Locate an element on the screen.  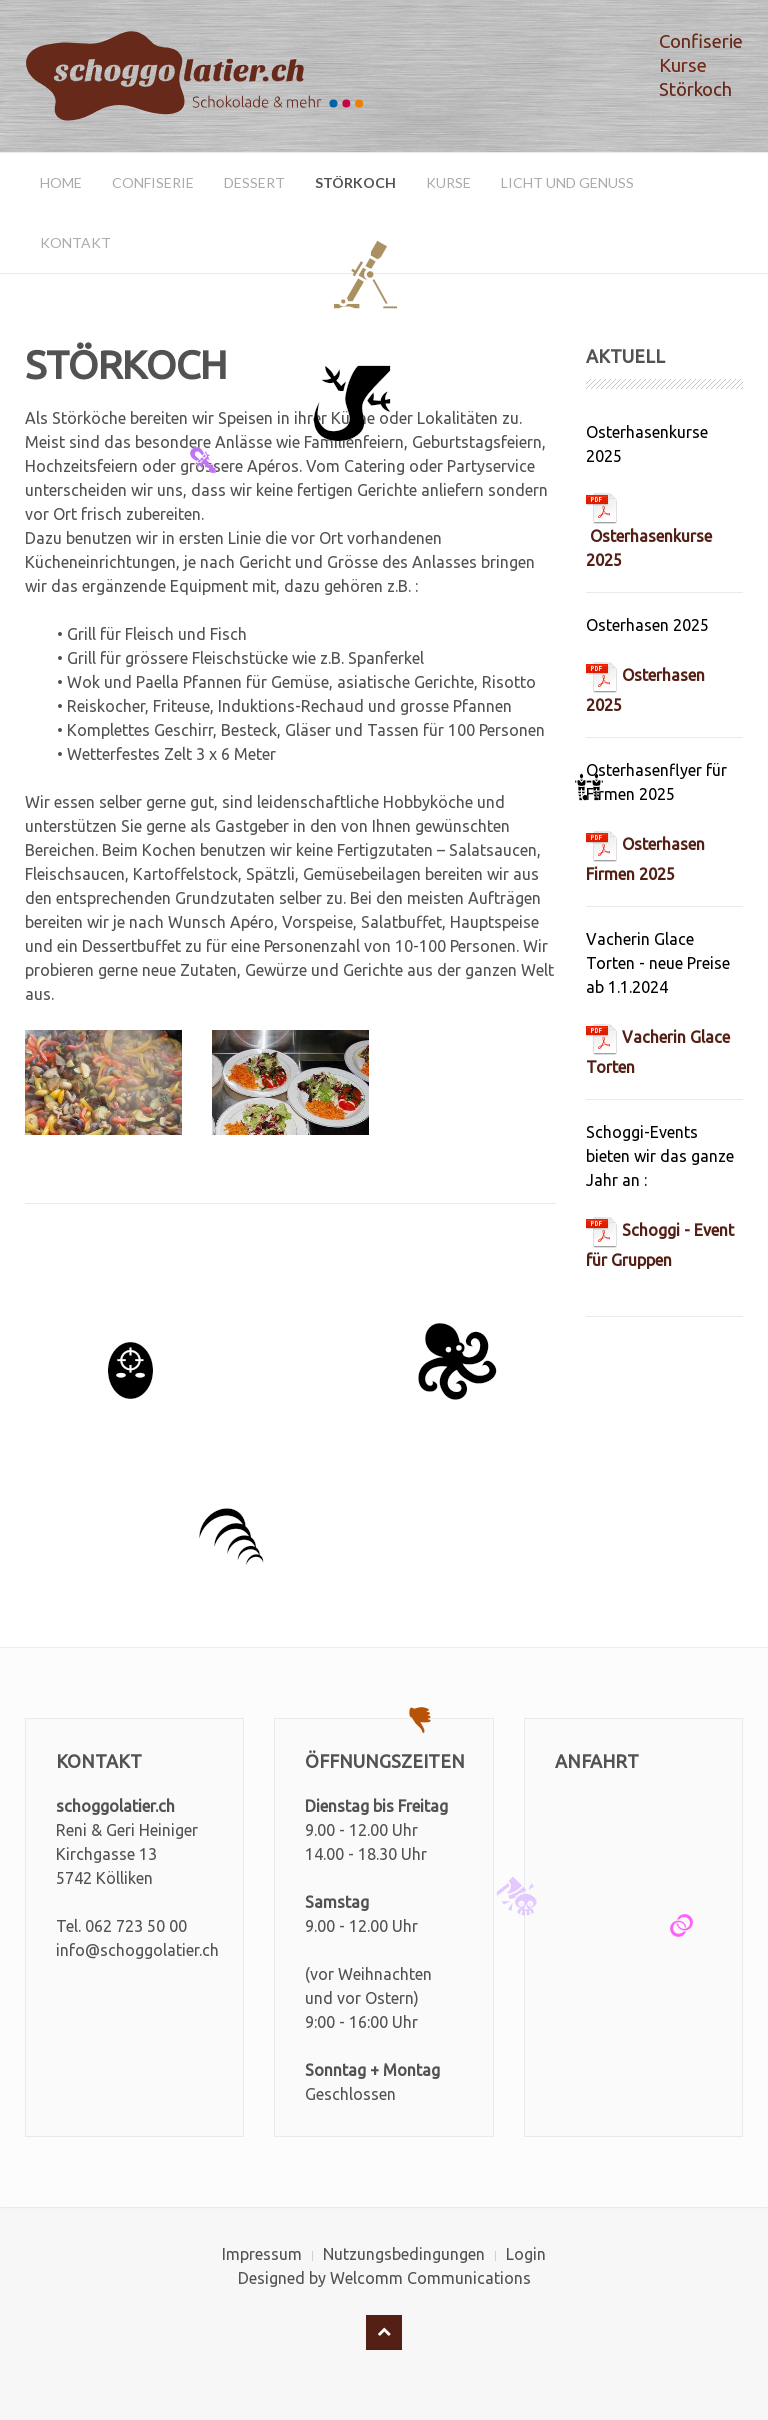
indicates a kill or enemy defeated in gameplay is located at coordinates (516, 1895).